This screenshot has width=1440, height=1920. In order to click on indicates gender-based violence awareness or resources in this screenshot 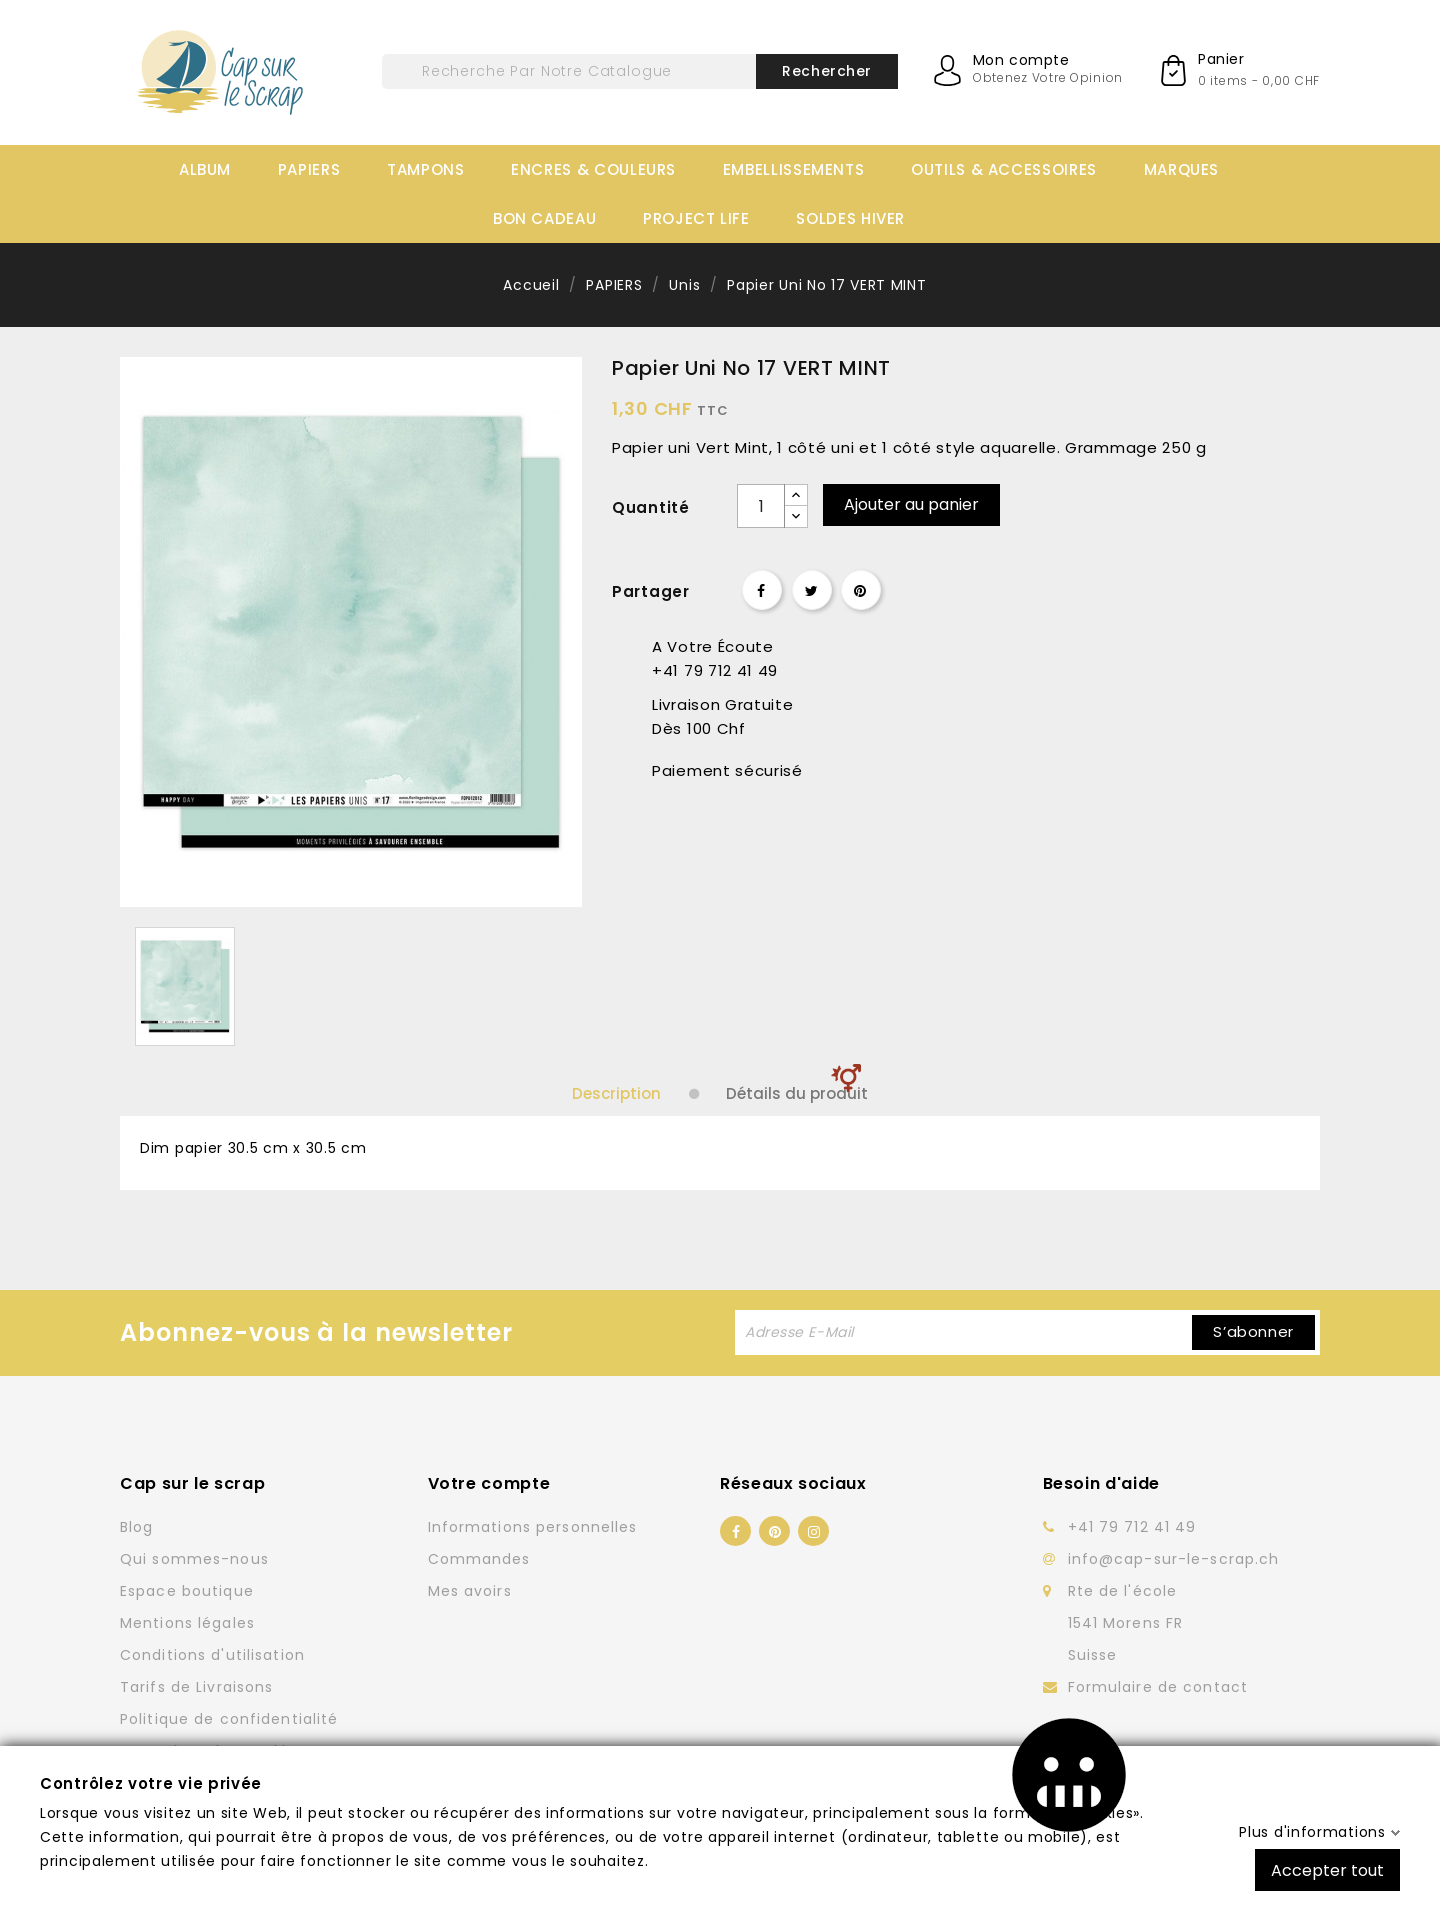, I will do `click(846, 1079)`.